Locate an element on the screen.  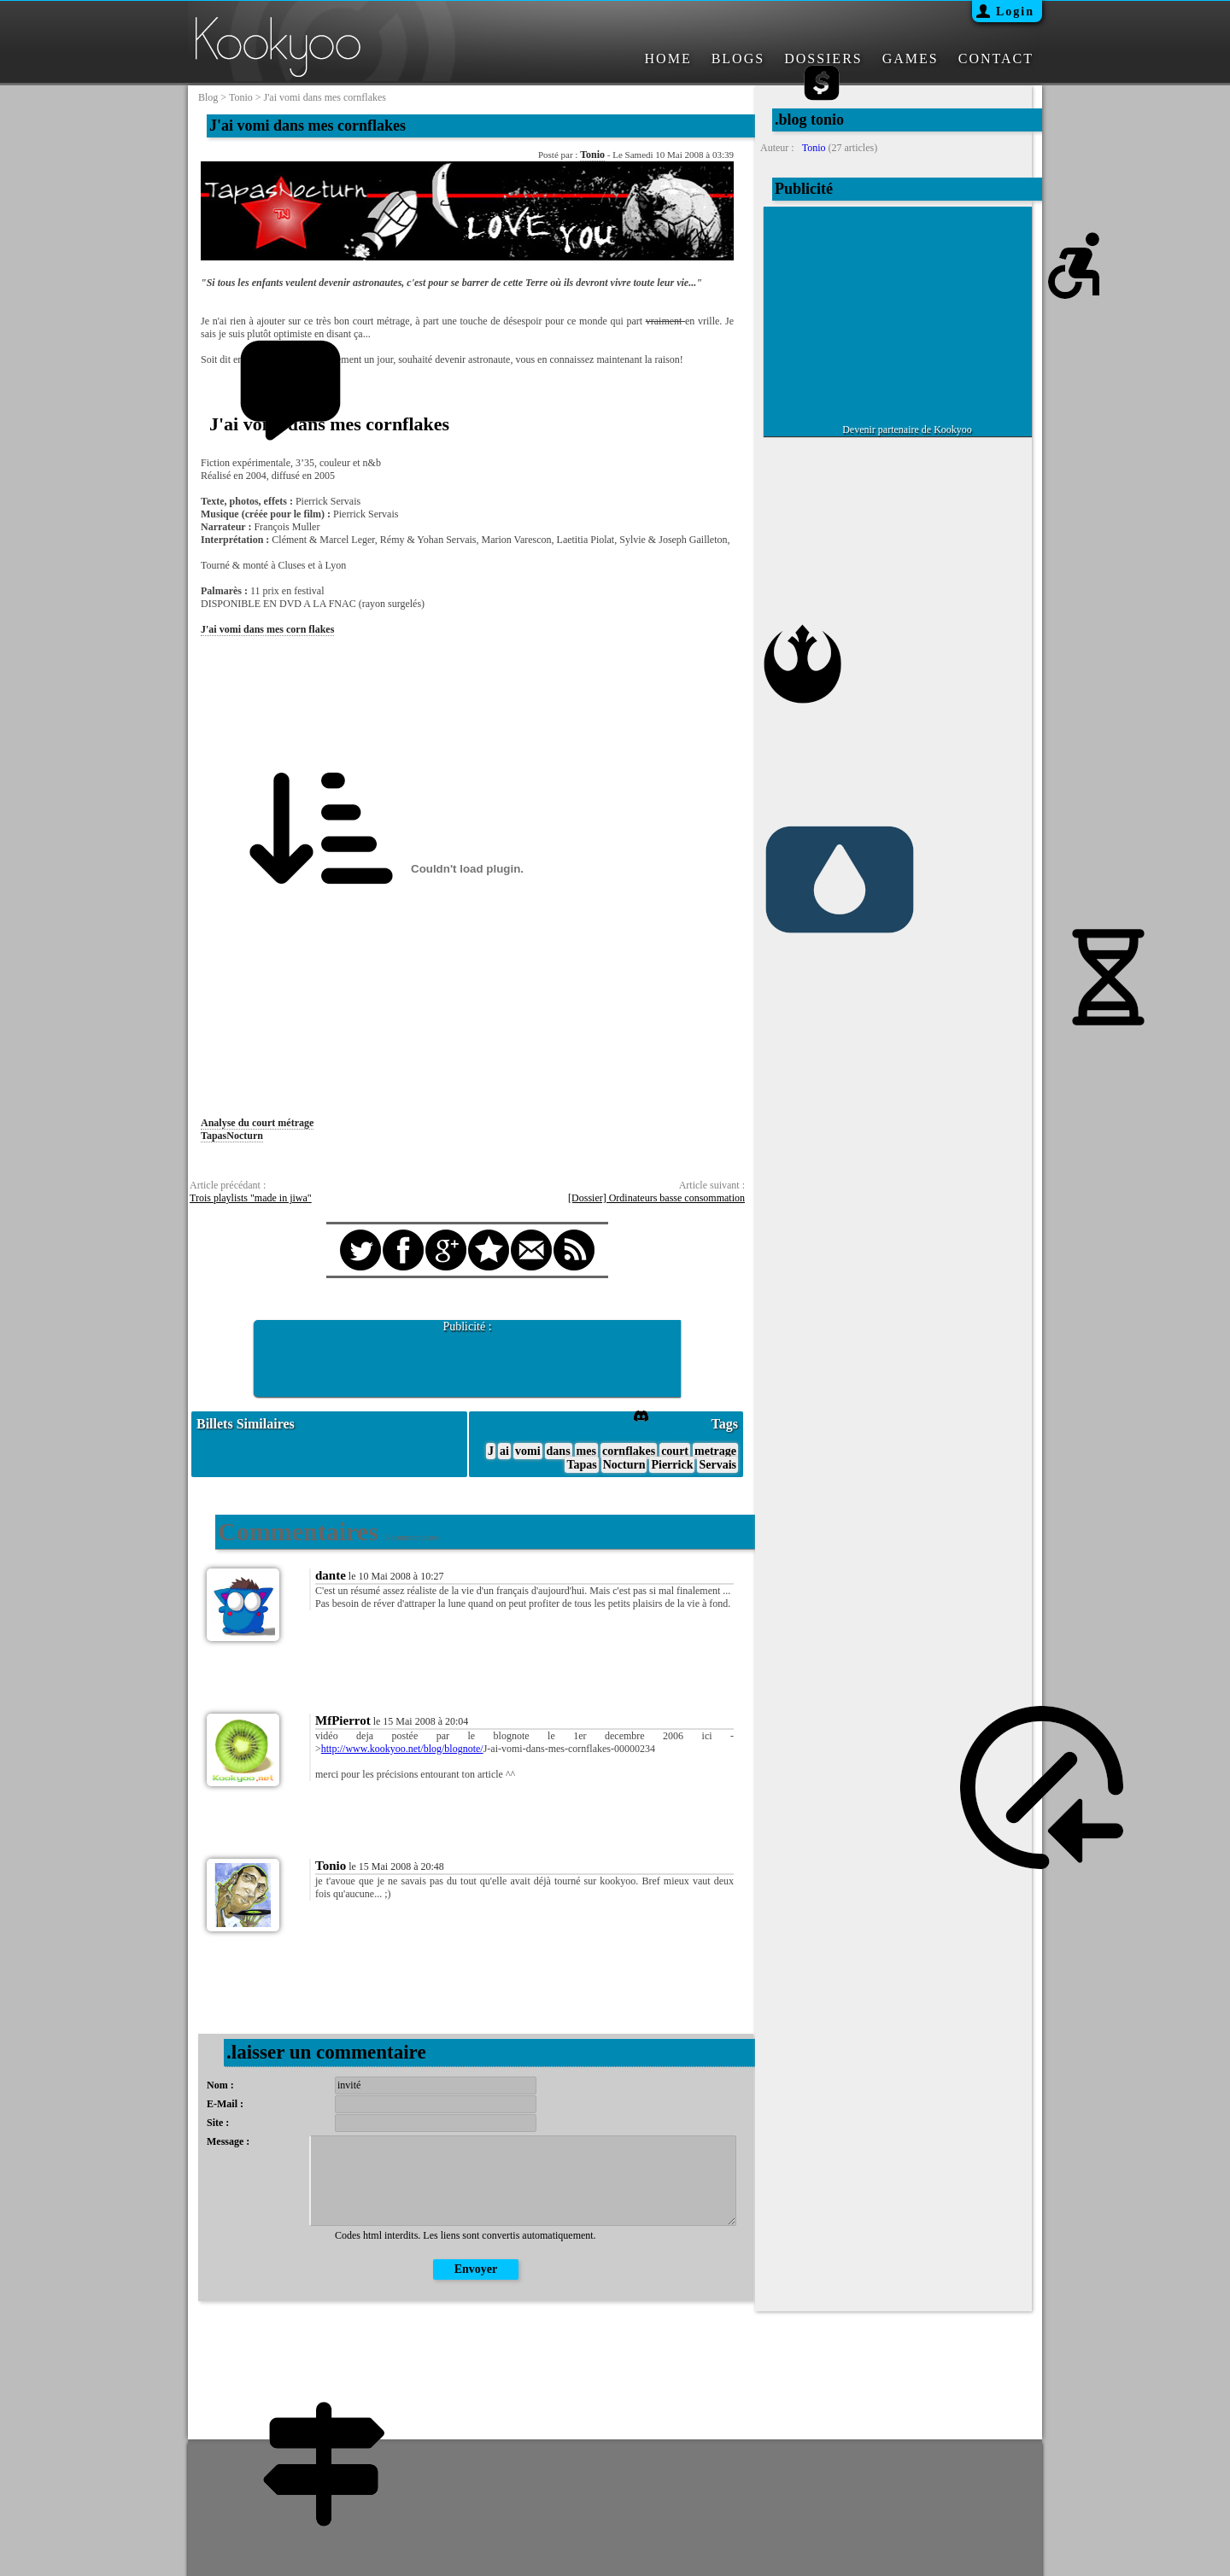
navigate to directions or wayfinding is located at coordinates (324, 2464).